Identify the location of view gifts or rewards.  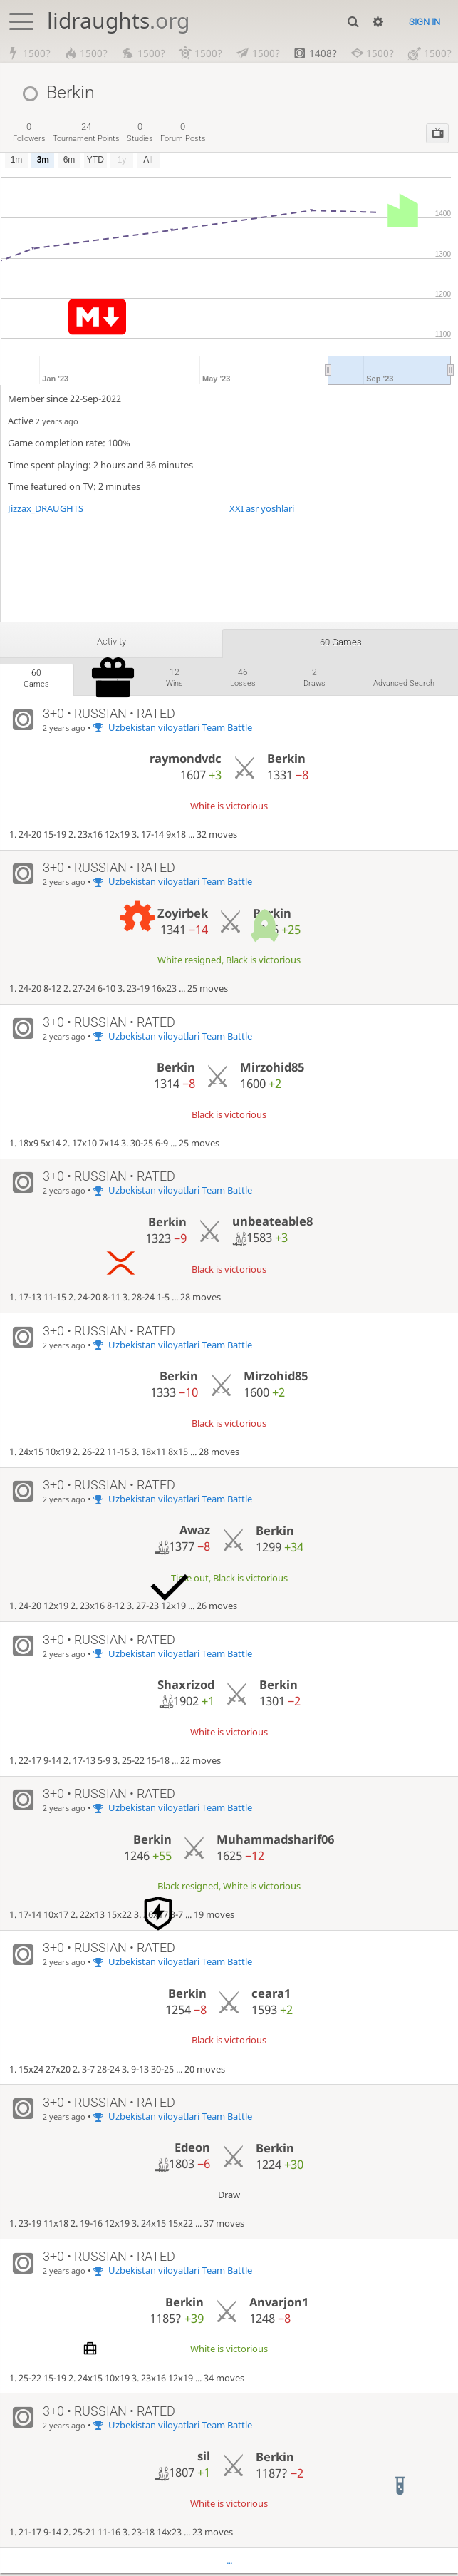
(113, 678).